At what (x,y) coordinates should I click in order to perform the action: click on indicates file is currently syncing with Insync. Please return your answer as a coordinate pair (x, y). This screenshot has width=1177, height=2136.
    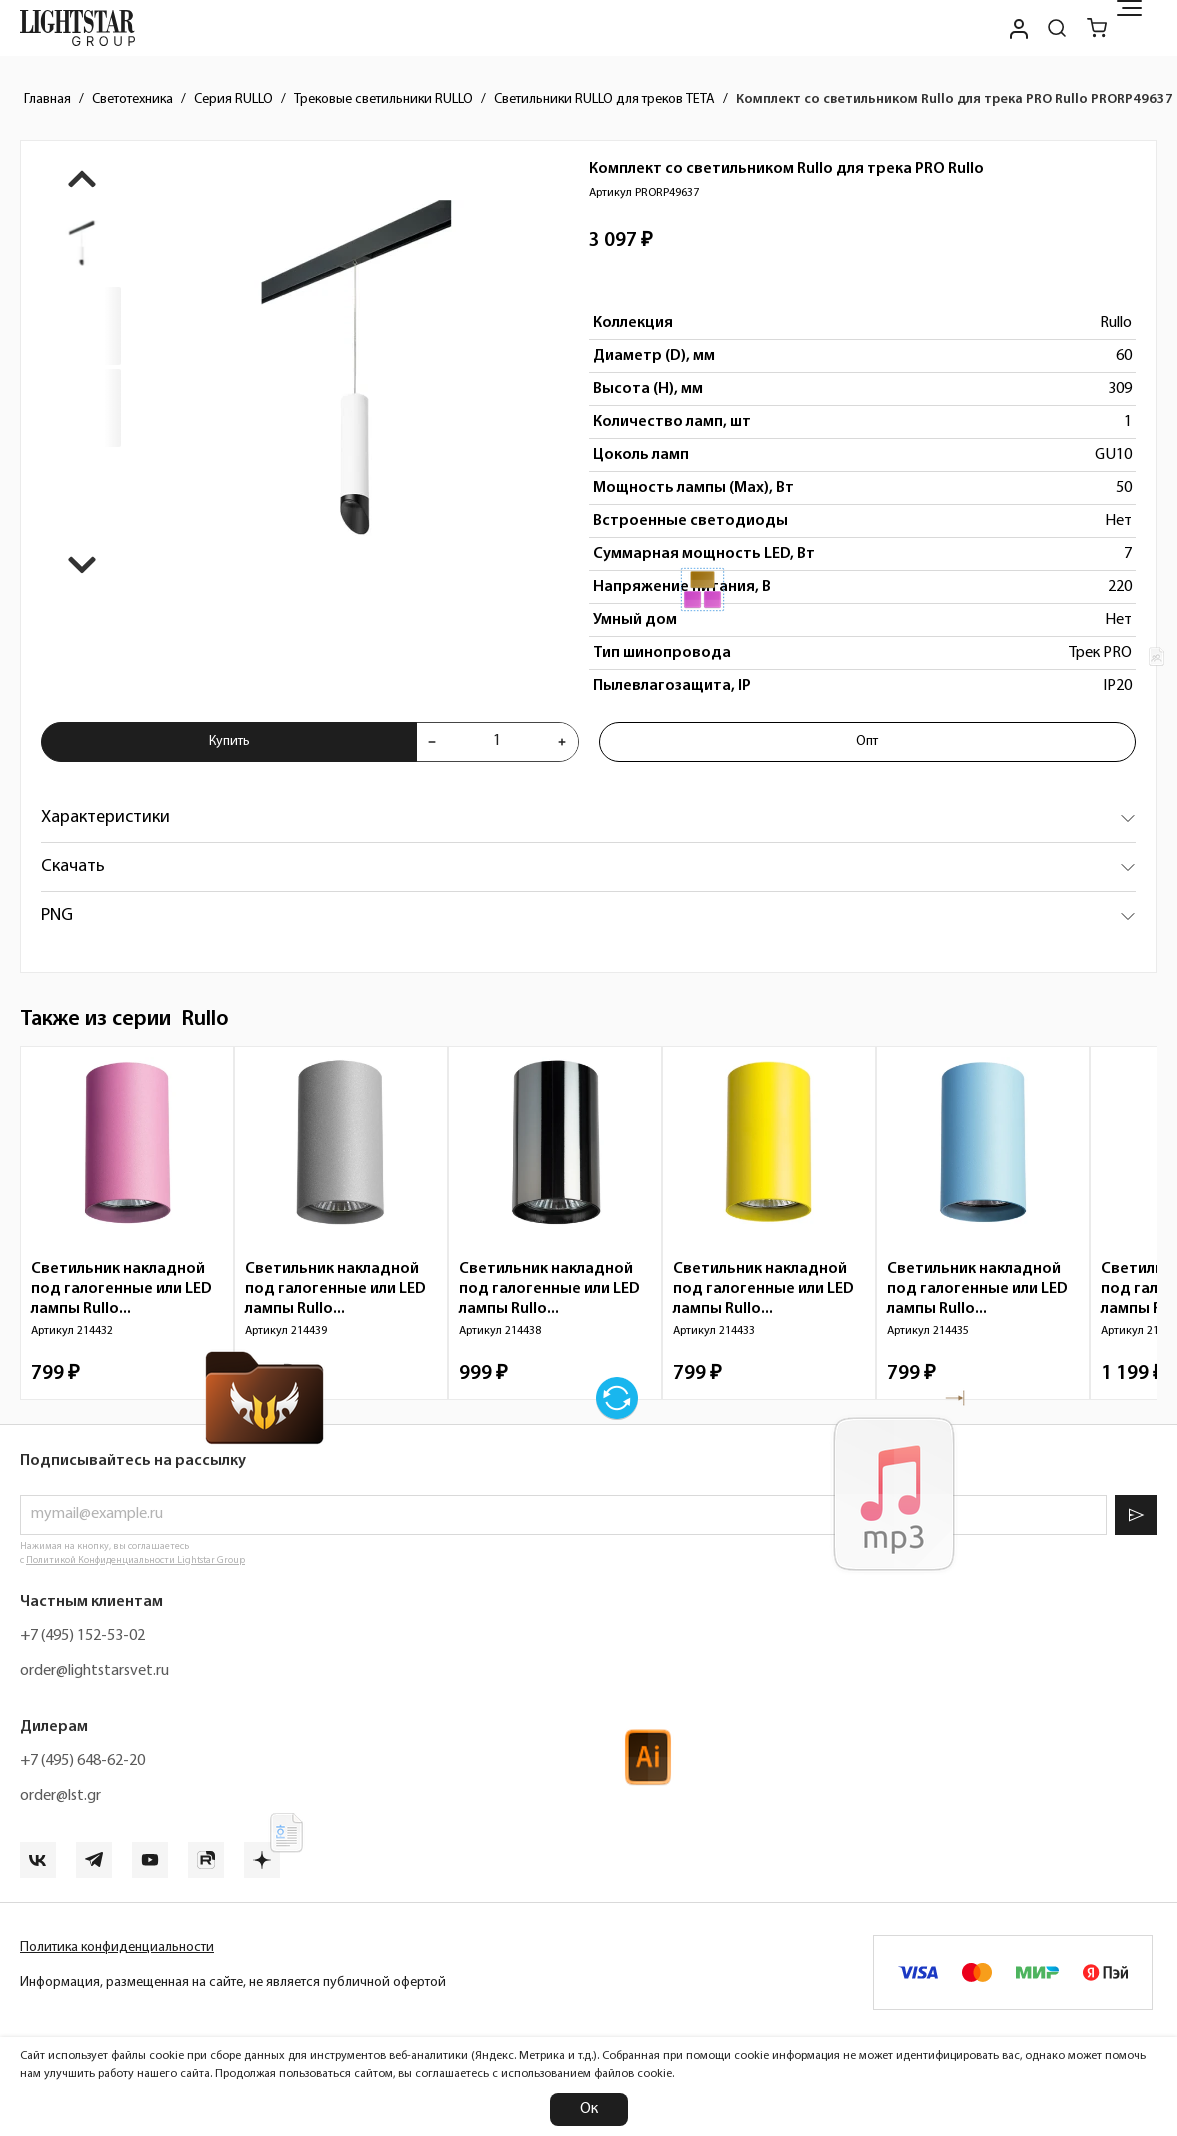
    Looking at the image, I should click on (617, 1398).